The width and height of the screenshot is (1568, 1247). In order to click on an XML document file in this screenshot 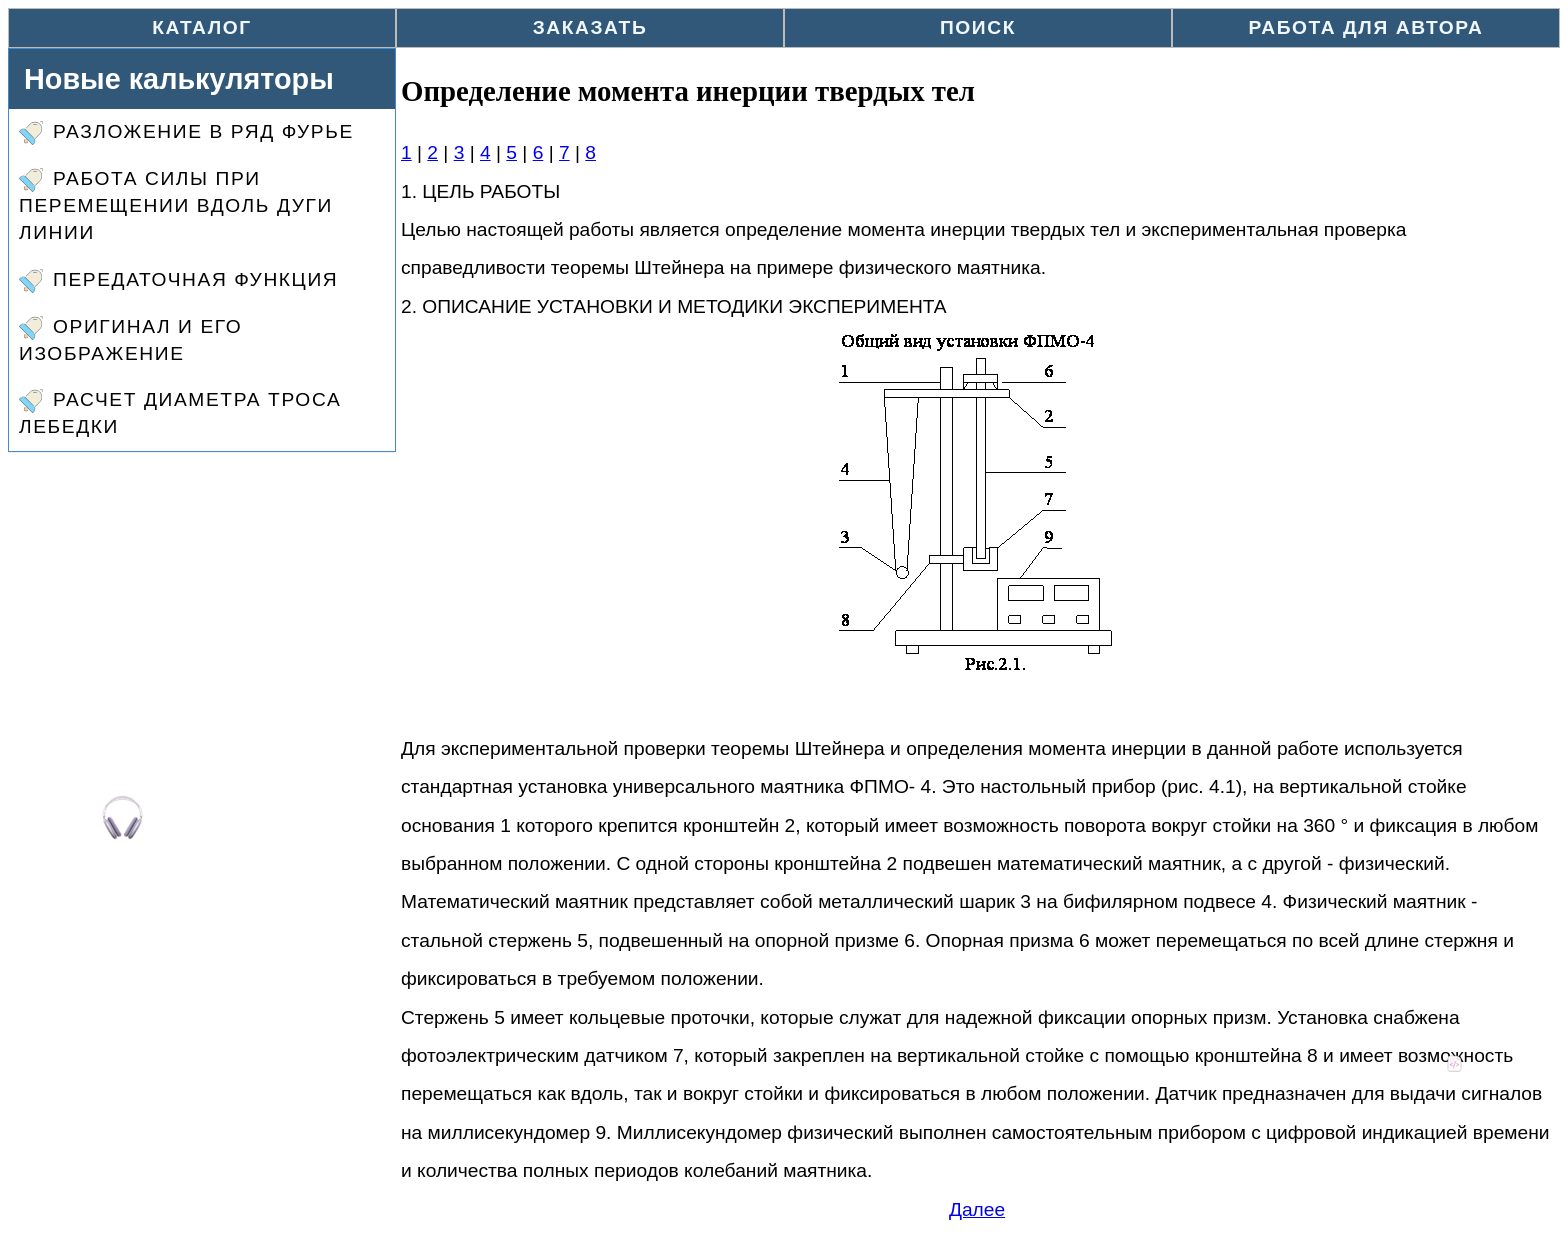, I will do `click(1454, 1063)`.